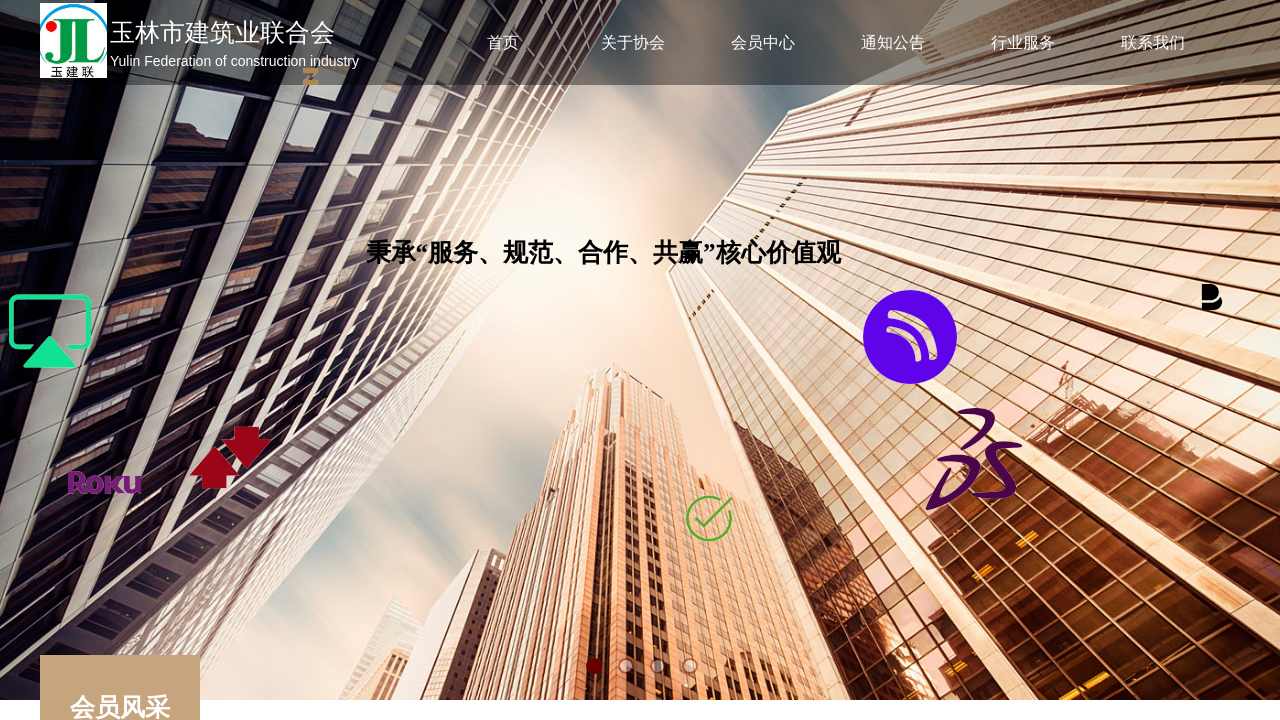 The image size is (1280, 720). Describe the element at coordinates (230, 457) in the screenshot. I see `betfair logo` at that location.